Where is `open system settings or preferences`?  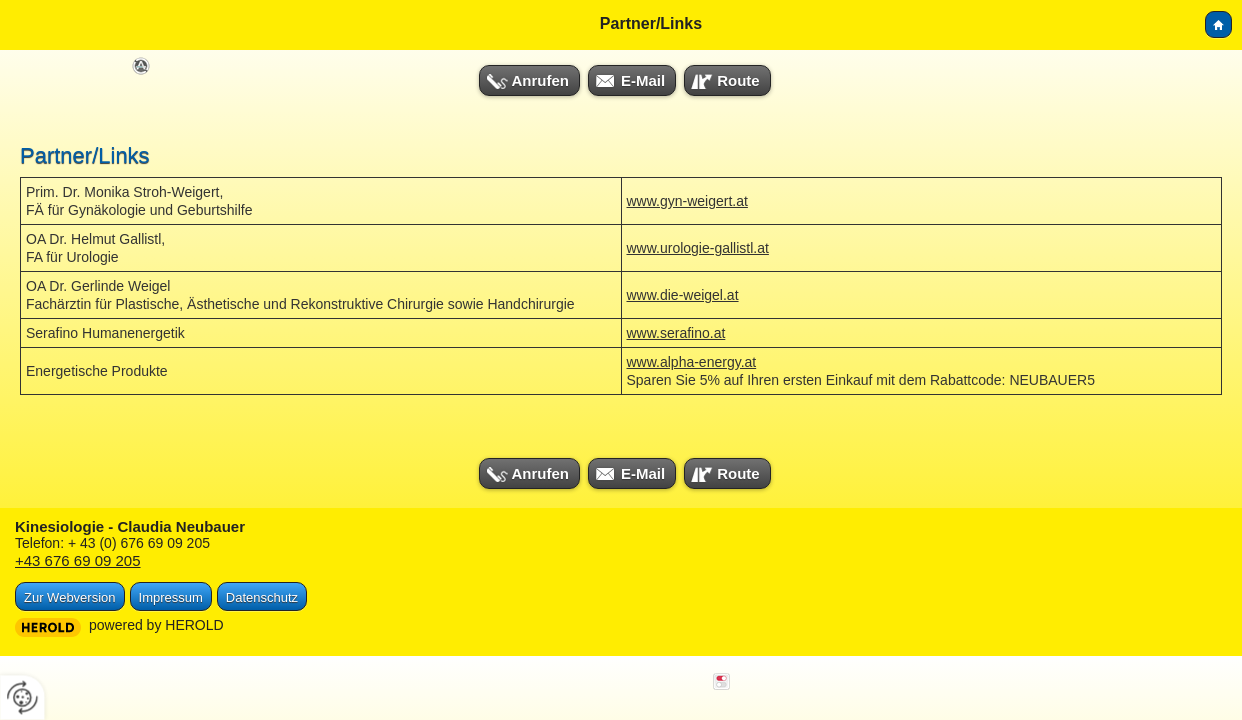 open system settings or preferences is located at coordinates (721, 681).